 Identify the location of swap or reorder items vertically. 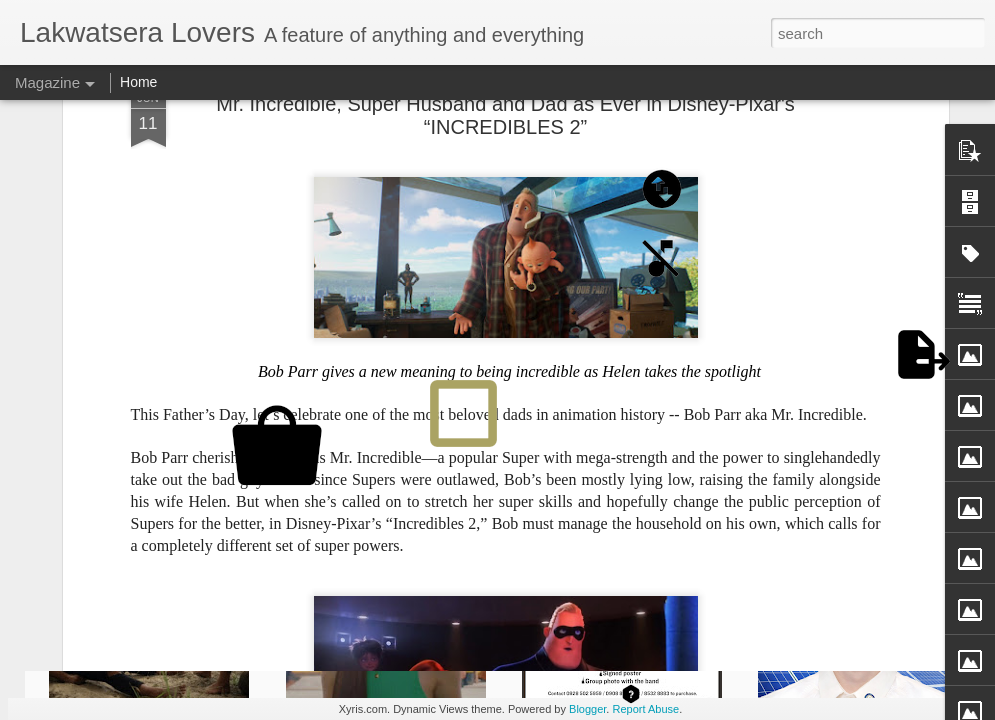
(662, 189).